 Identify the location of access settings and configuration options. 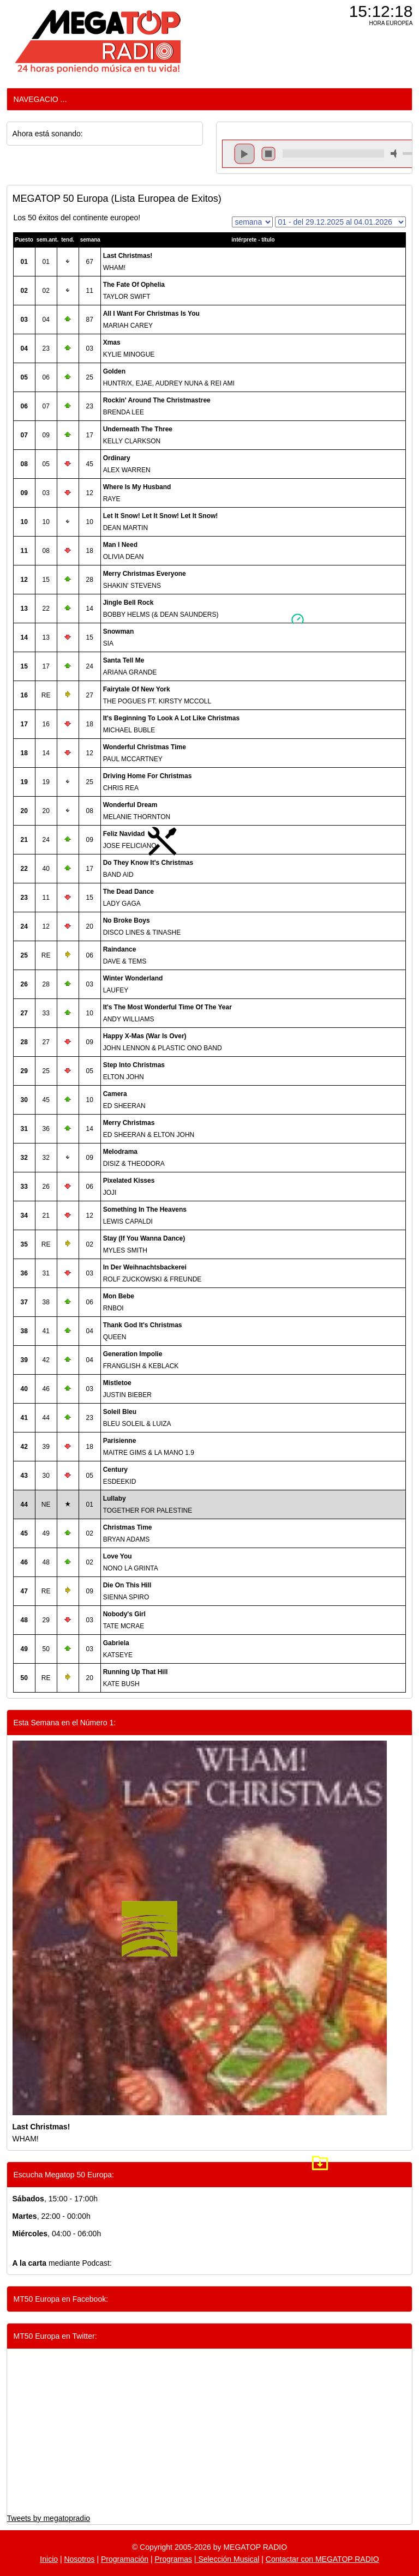
(163, 841).